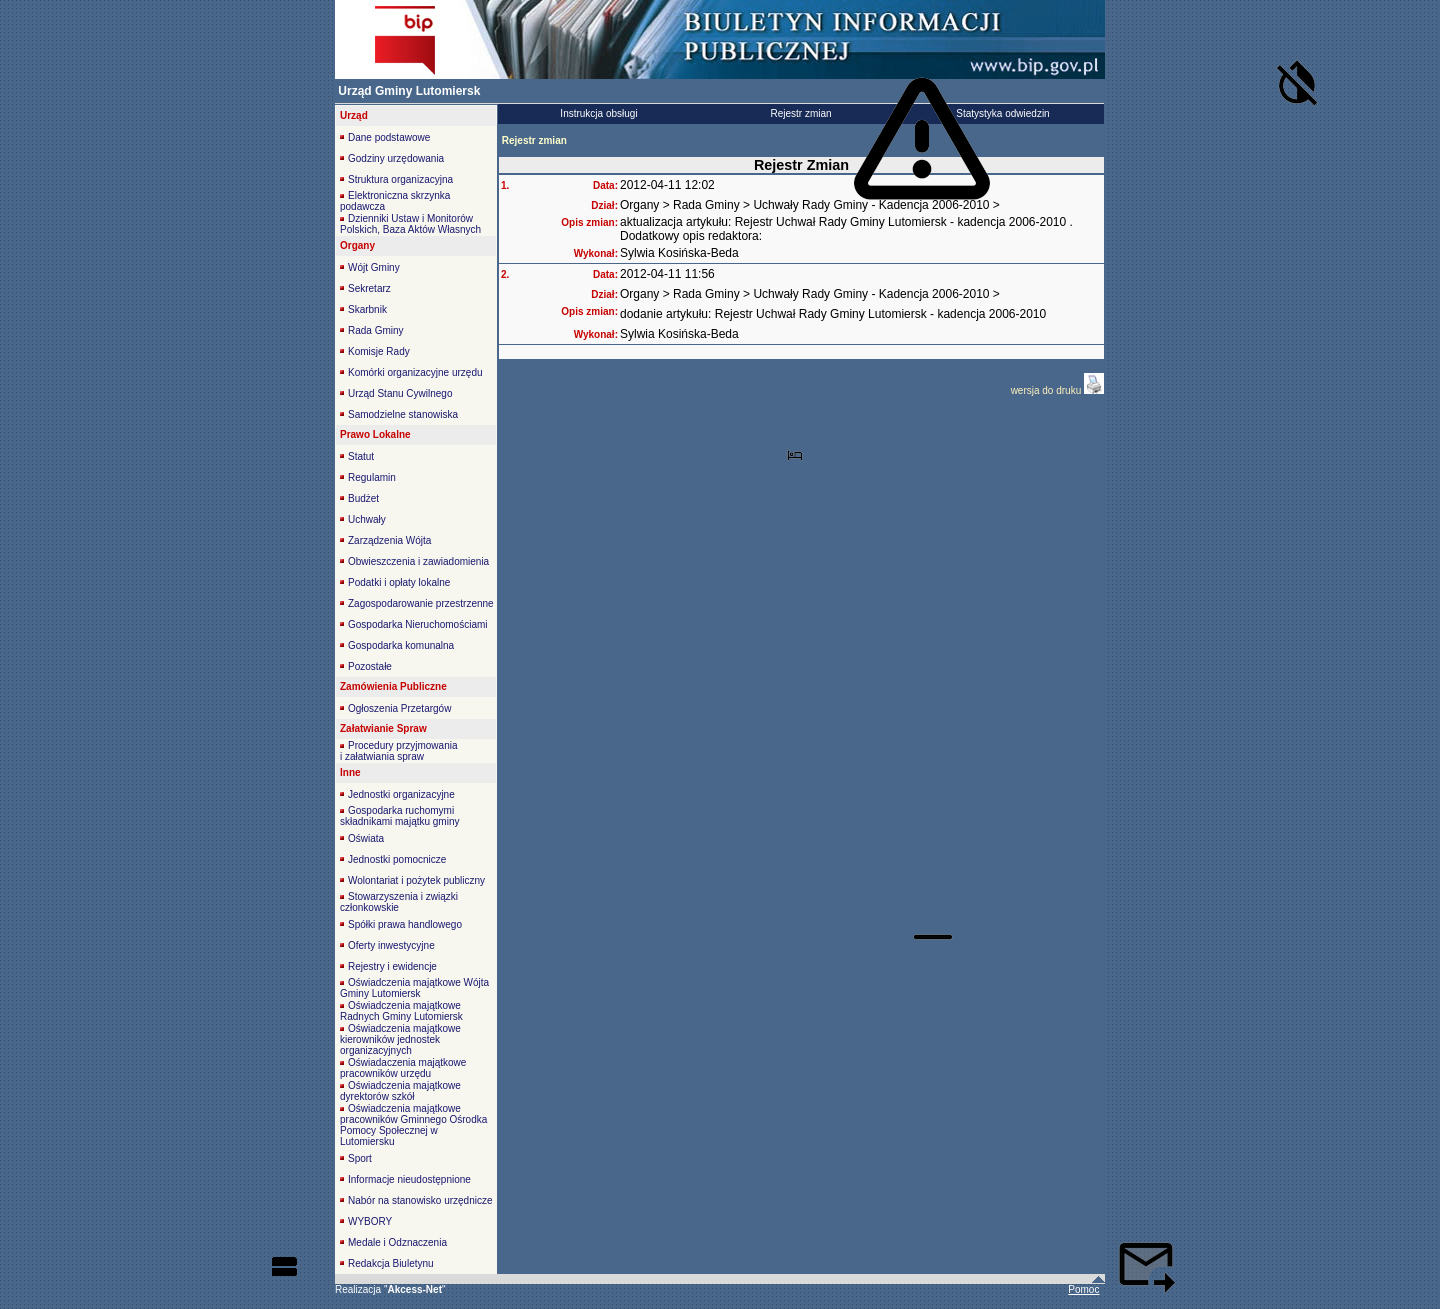 This screenshot has height=1309, width=1440. What do you see at coordinates (283, 1267) in the screenshot?
I see `switch to stream or list view` at bounding box center [283, 1267].